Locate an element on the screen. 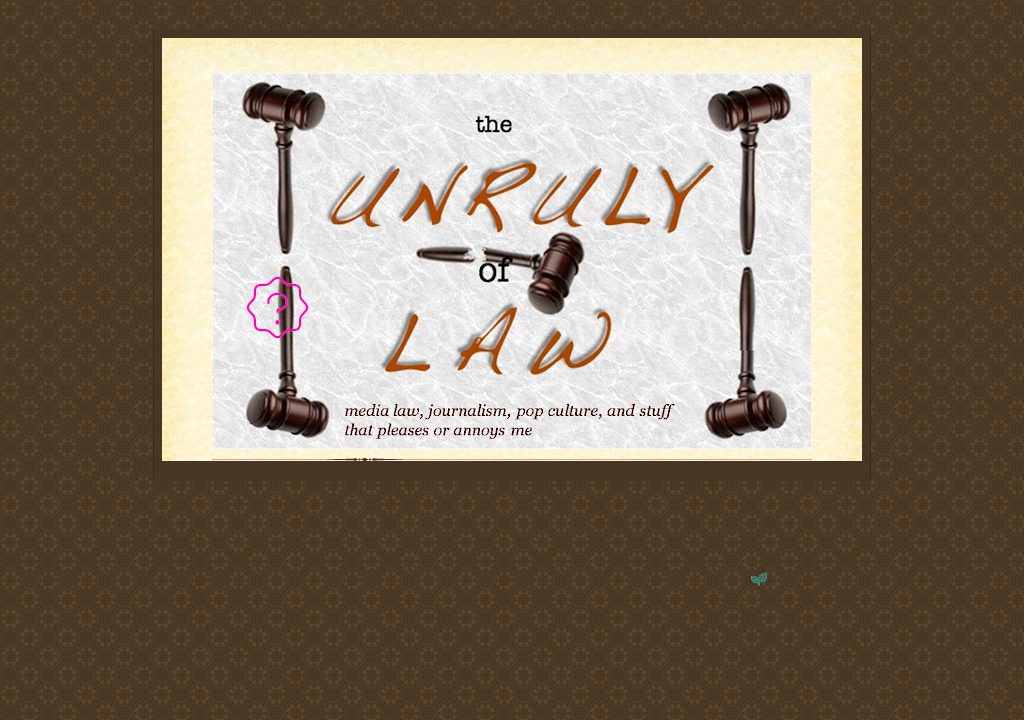  access garden or plant care features is located at coordinates (759, 579).